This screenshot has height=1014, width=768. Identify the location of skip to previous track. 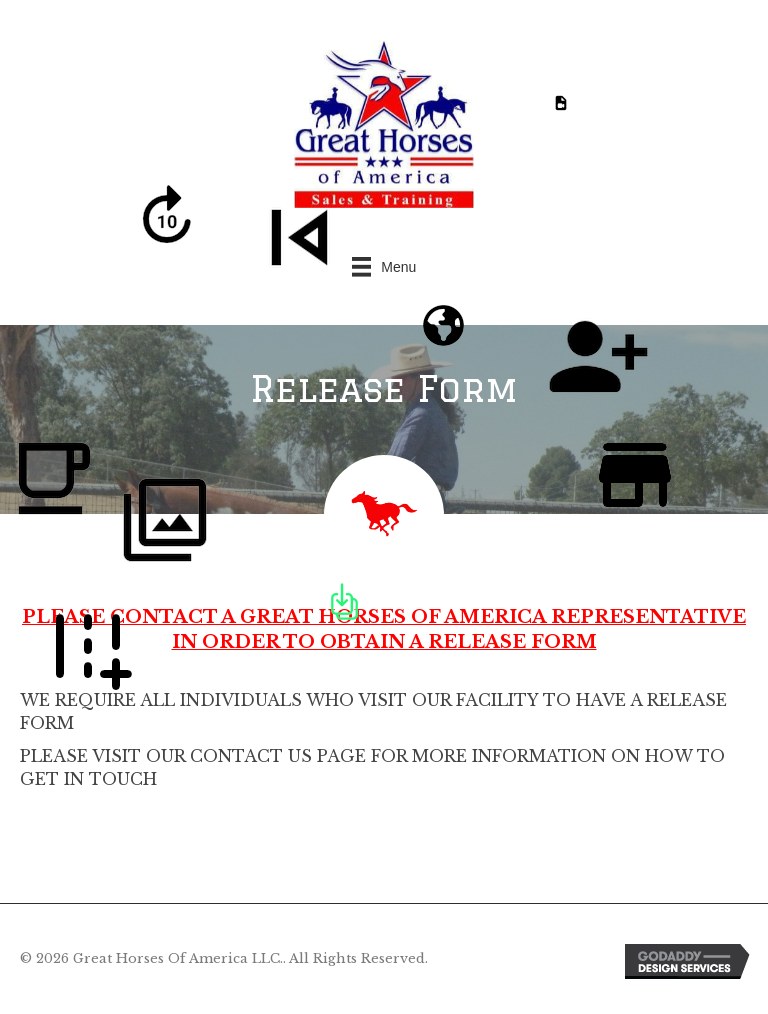
(299, 237).